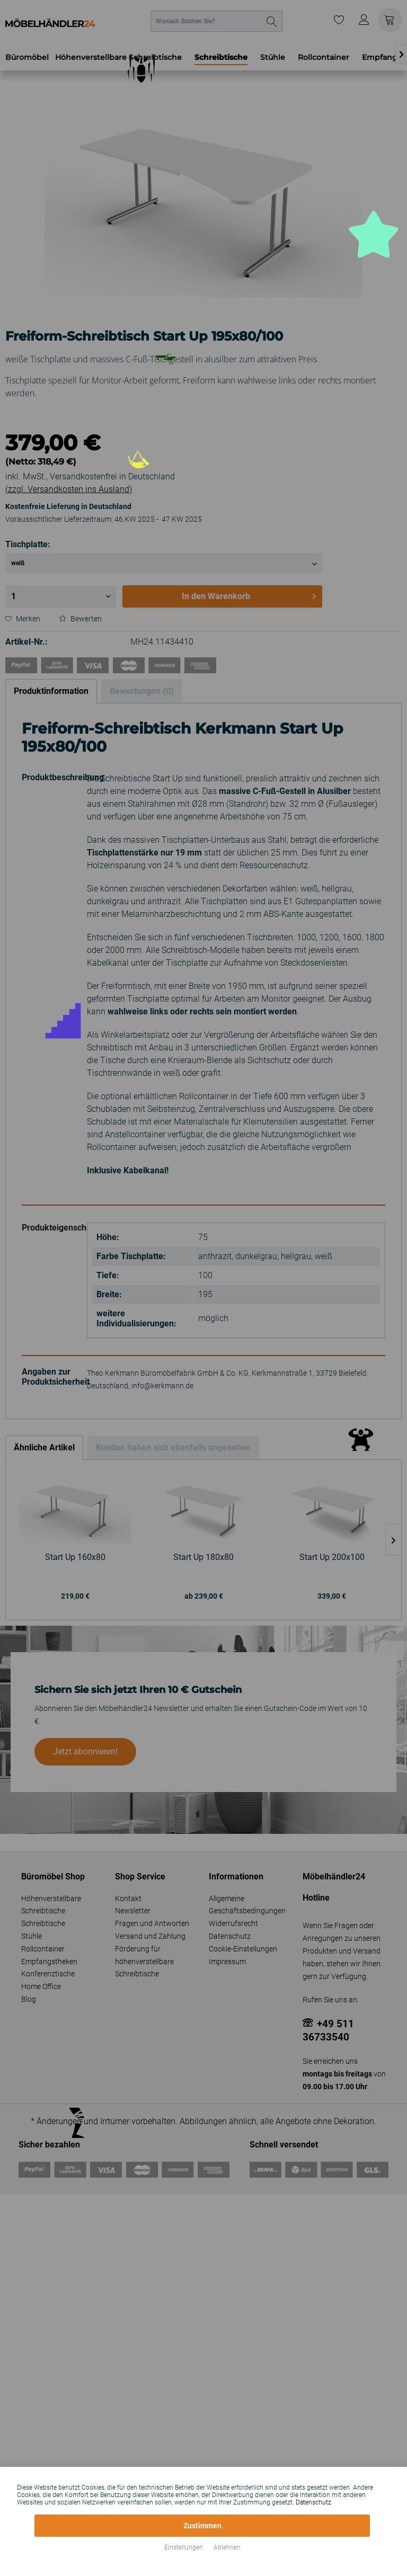 Image resolution: width=407 pixels, height=2576 pixels. Describe the element at coordinates (374, 234) in the screenshot. I see `add item to favorites` at that location.